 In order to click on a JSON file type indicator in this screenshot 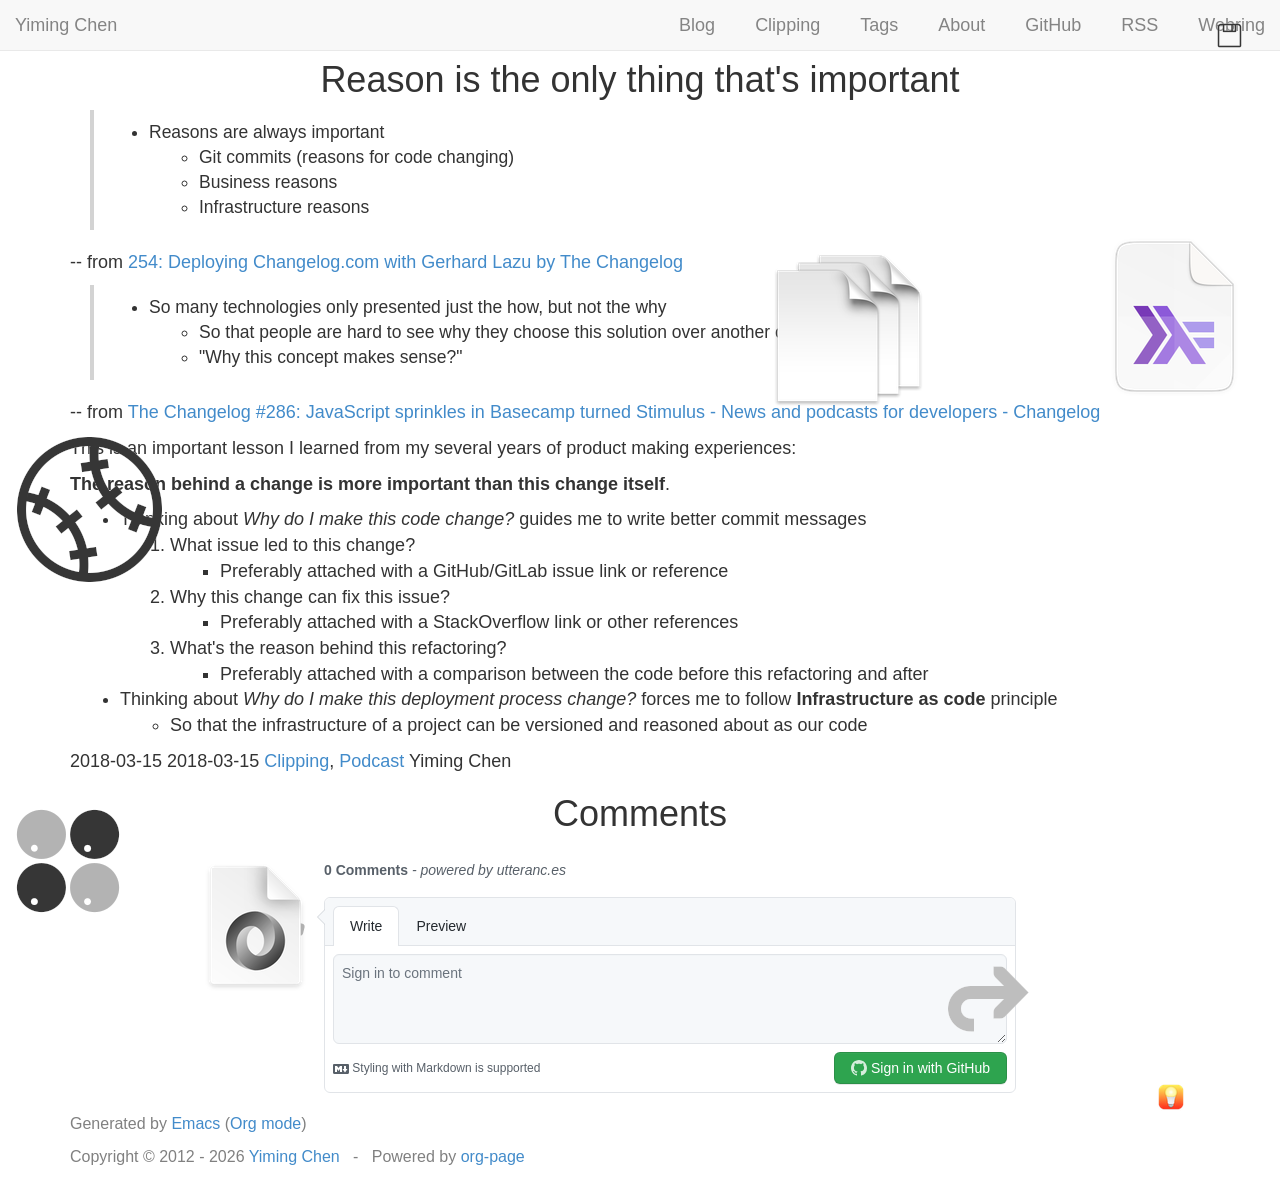, I will do `click(255, 927)`.